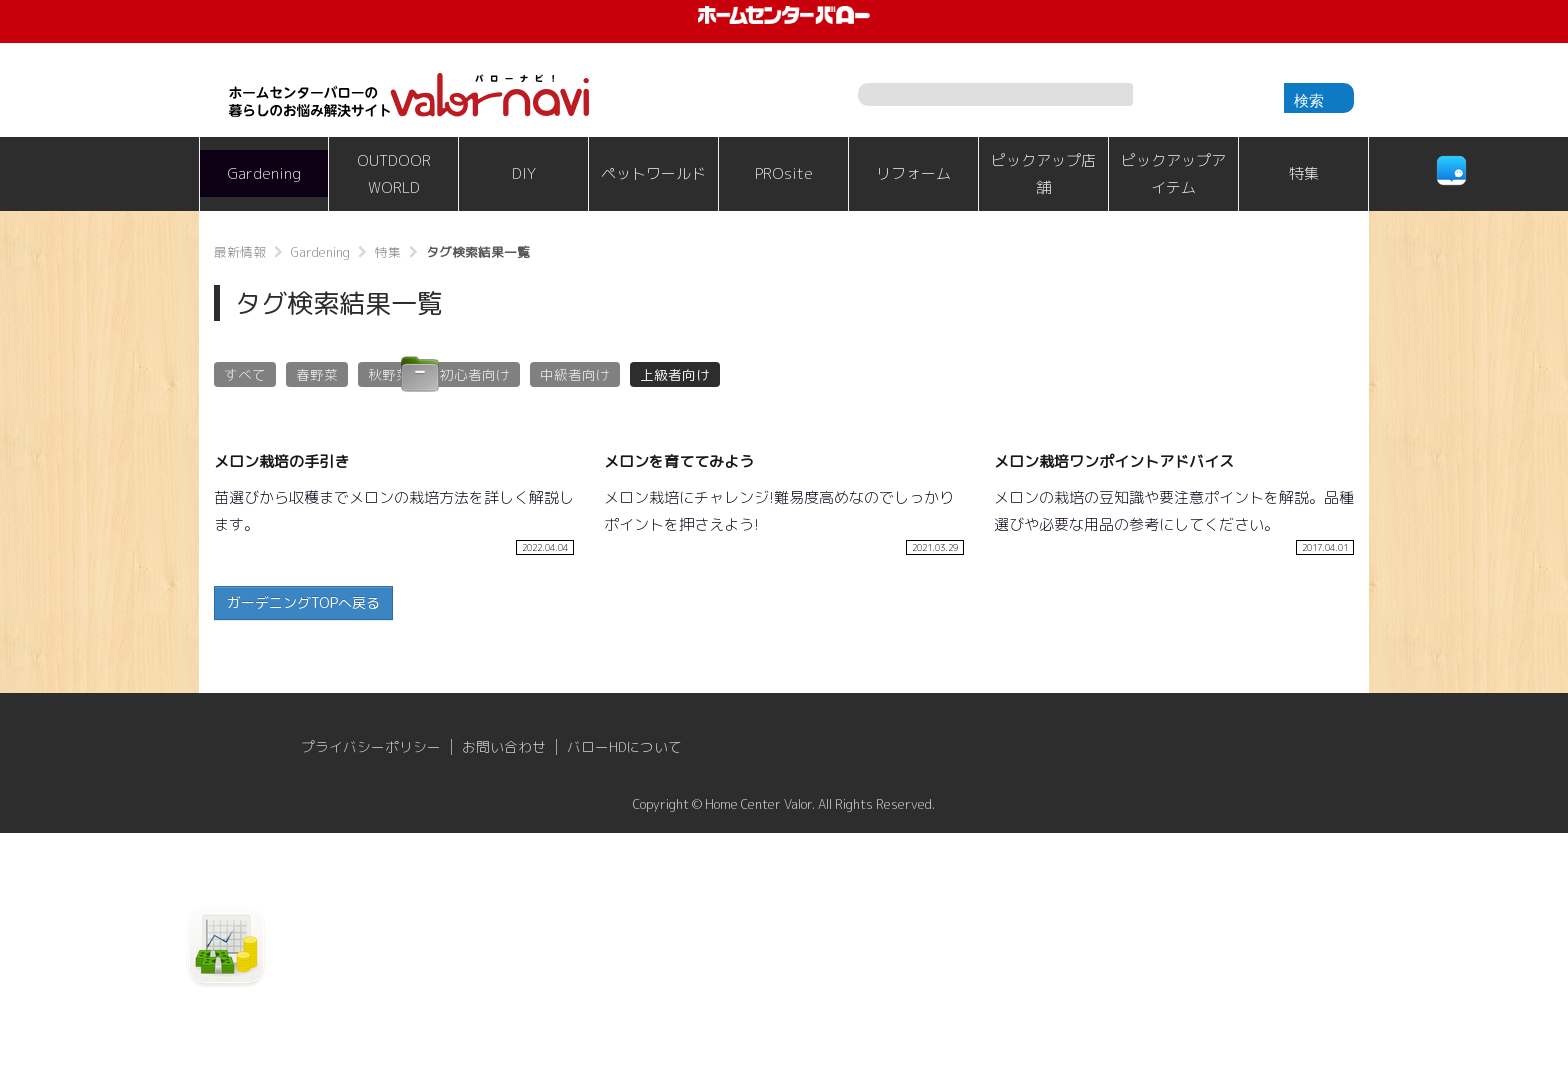  Describe the element at coordinates (420, 374) in the screenshot. I see `open the file manager app` at that location.